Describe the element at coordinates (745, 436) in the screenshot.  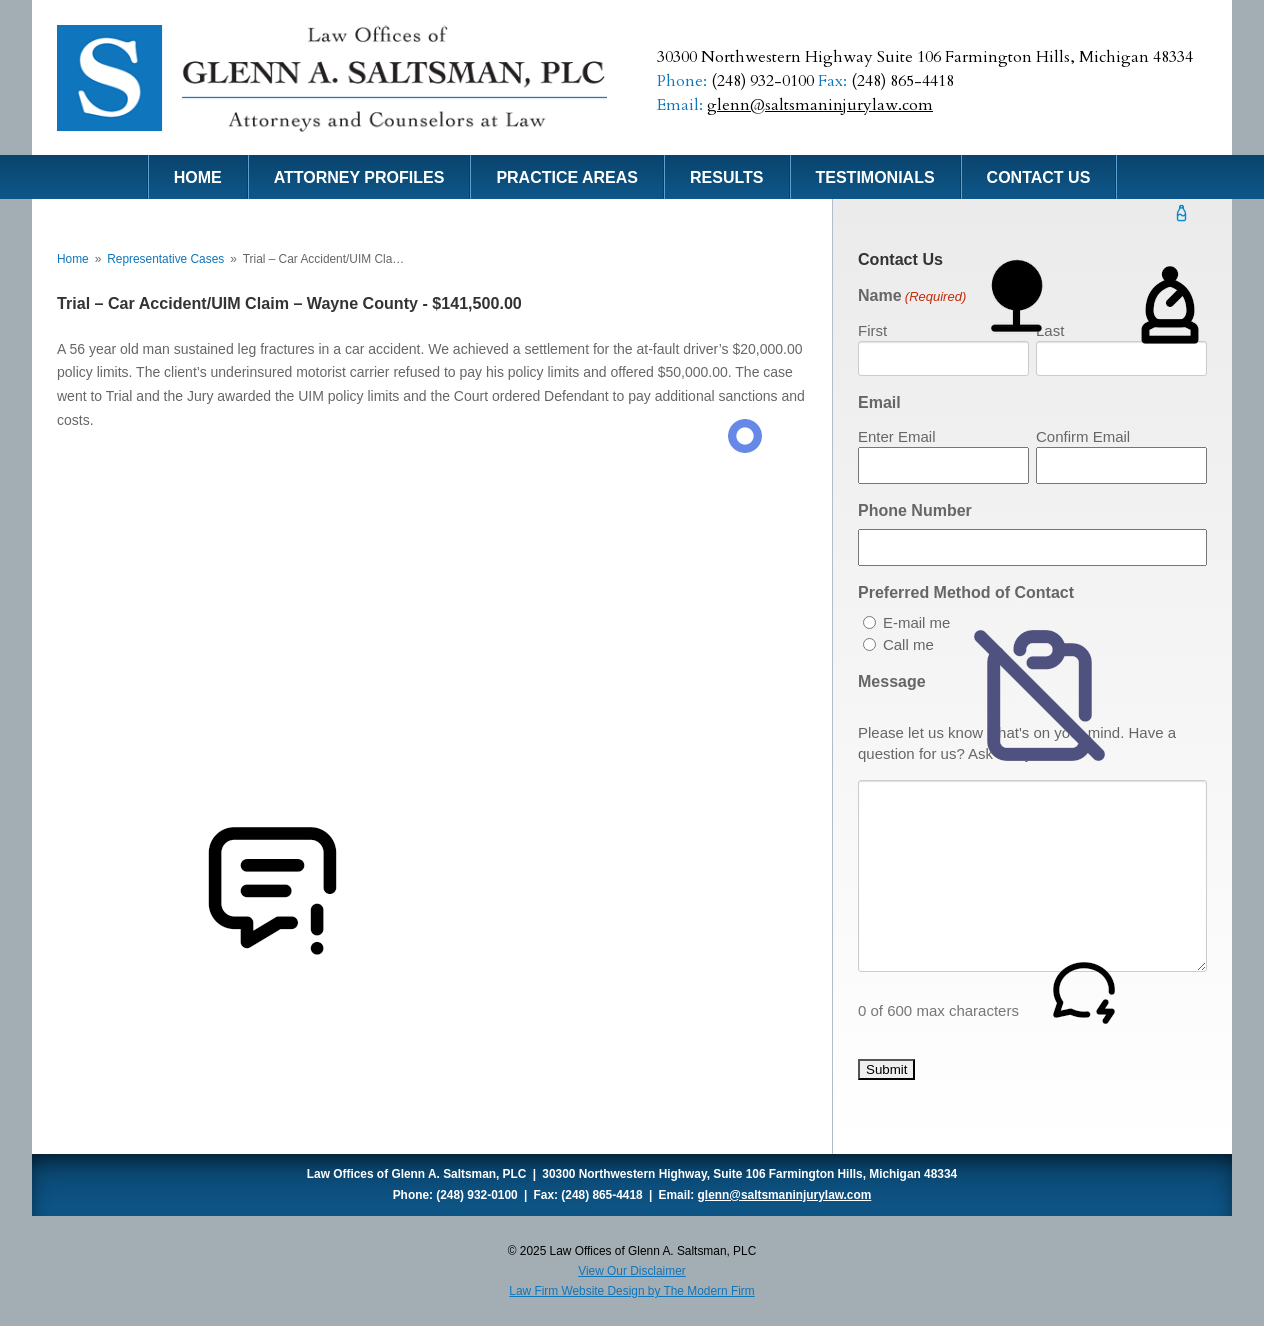
I see `unselected radio button option` at that location.